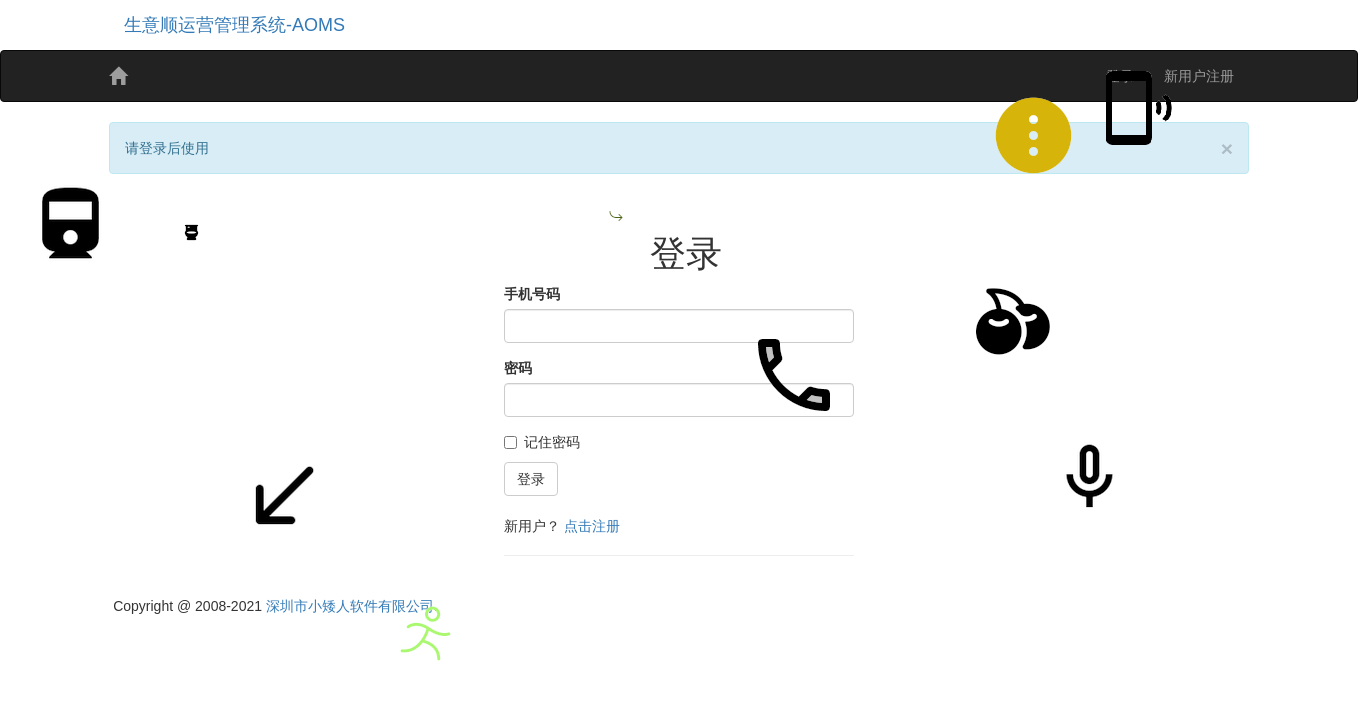 This screenshot has width=1358, height=720. Describe the element at coordinates (1139, 108) in the screenshot. I see `incoming call or notification on mobile device` at that location.